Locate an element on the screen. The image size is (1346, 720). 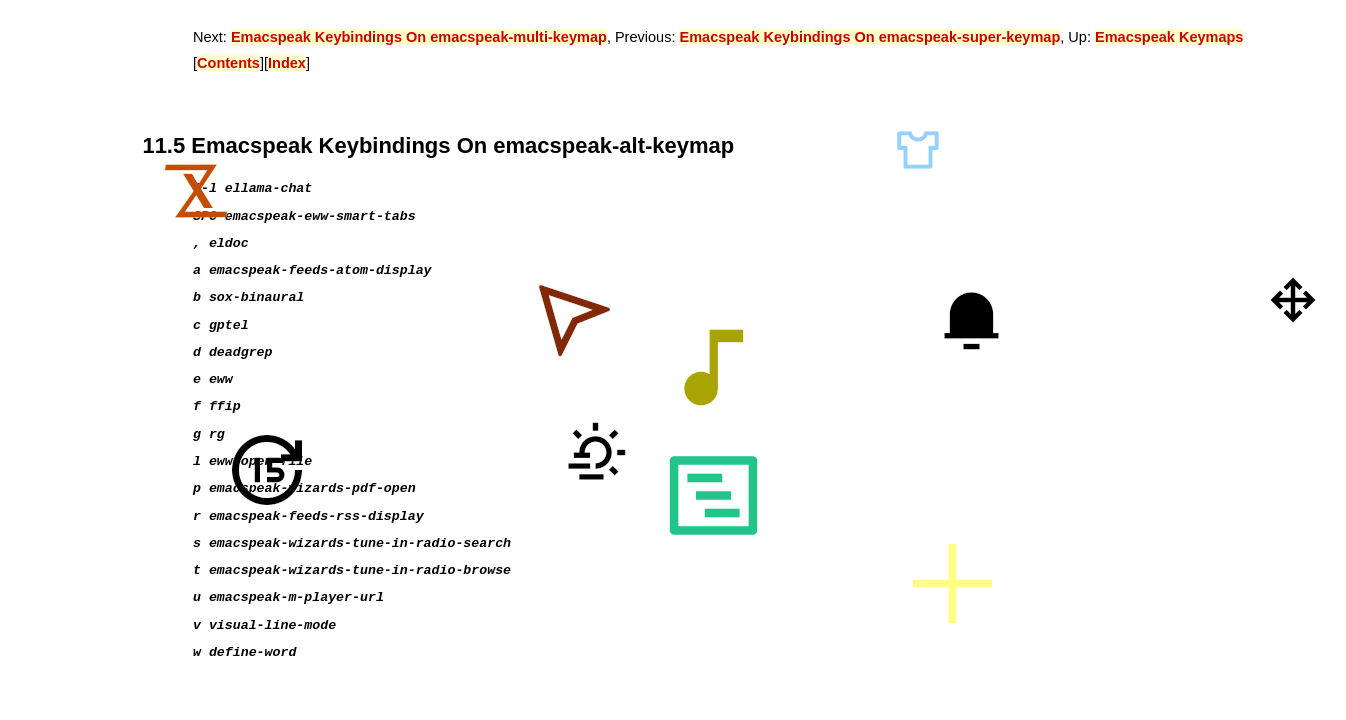
tap to navigate to this location is located at coordinates (574, 320).